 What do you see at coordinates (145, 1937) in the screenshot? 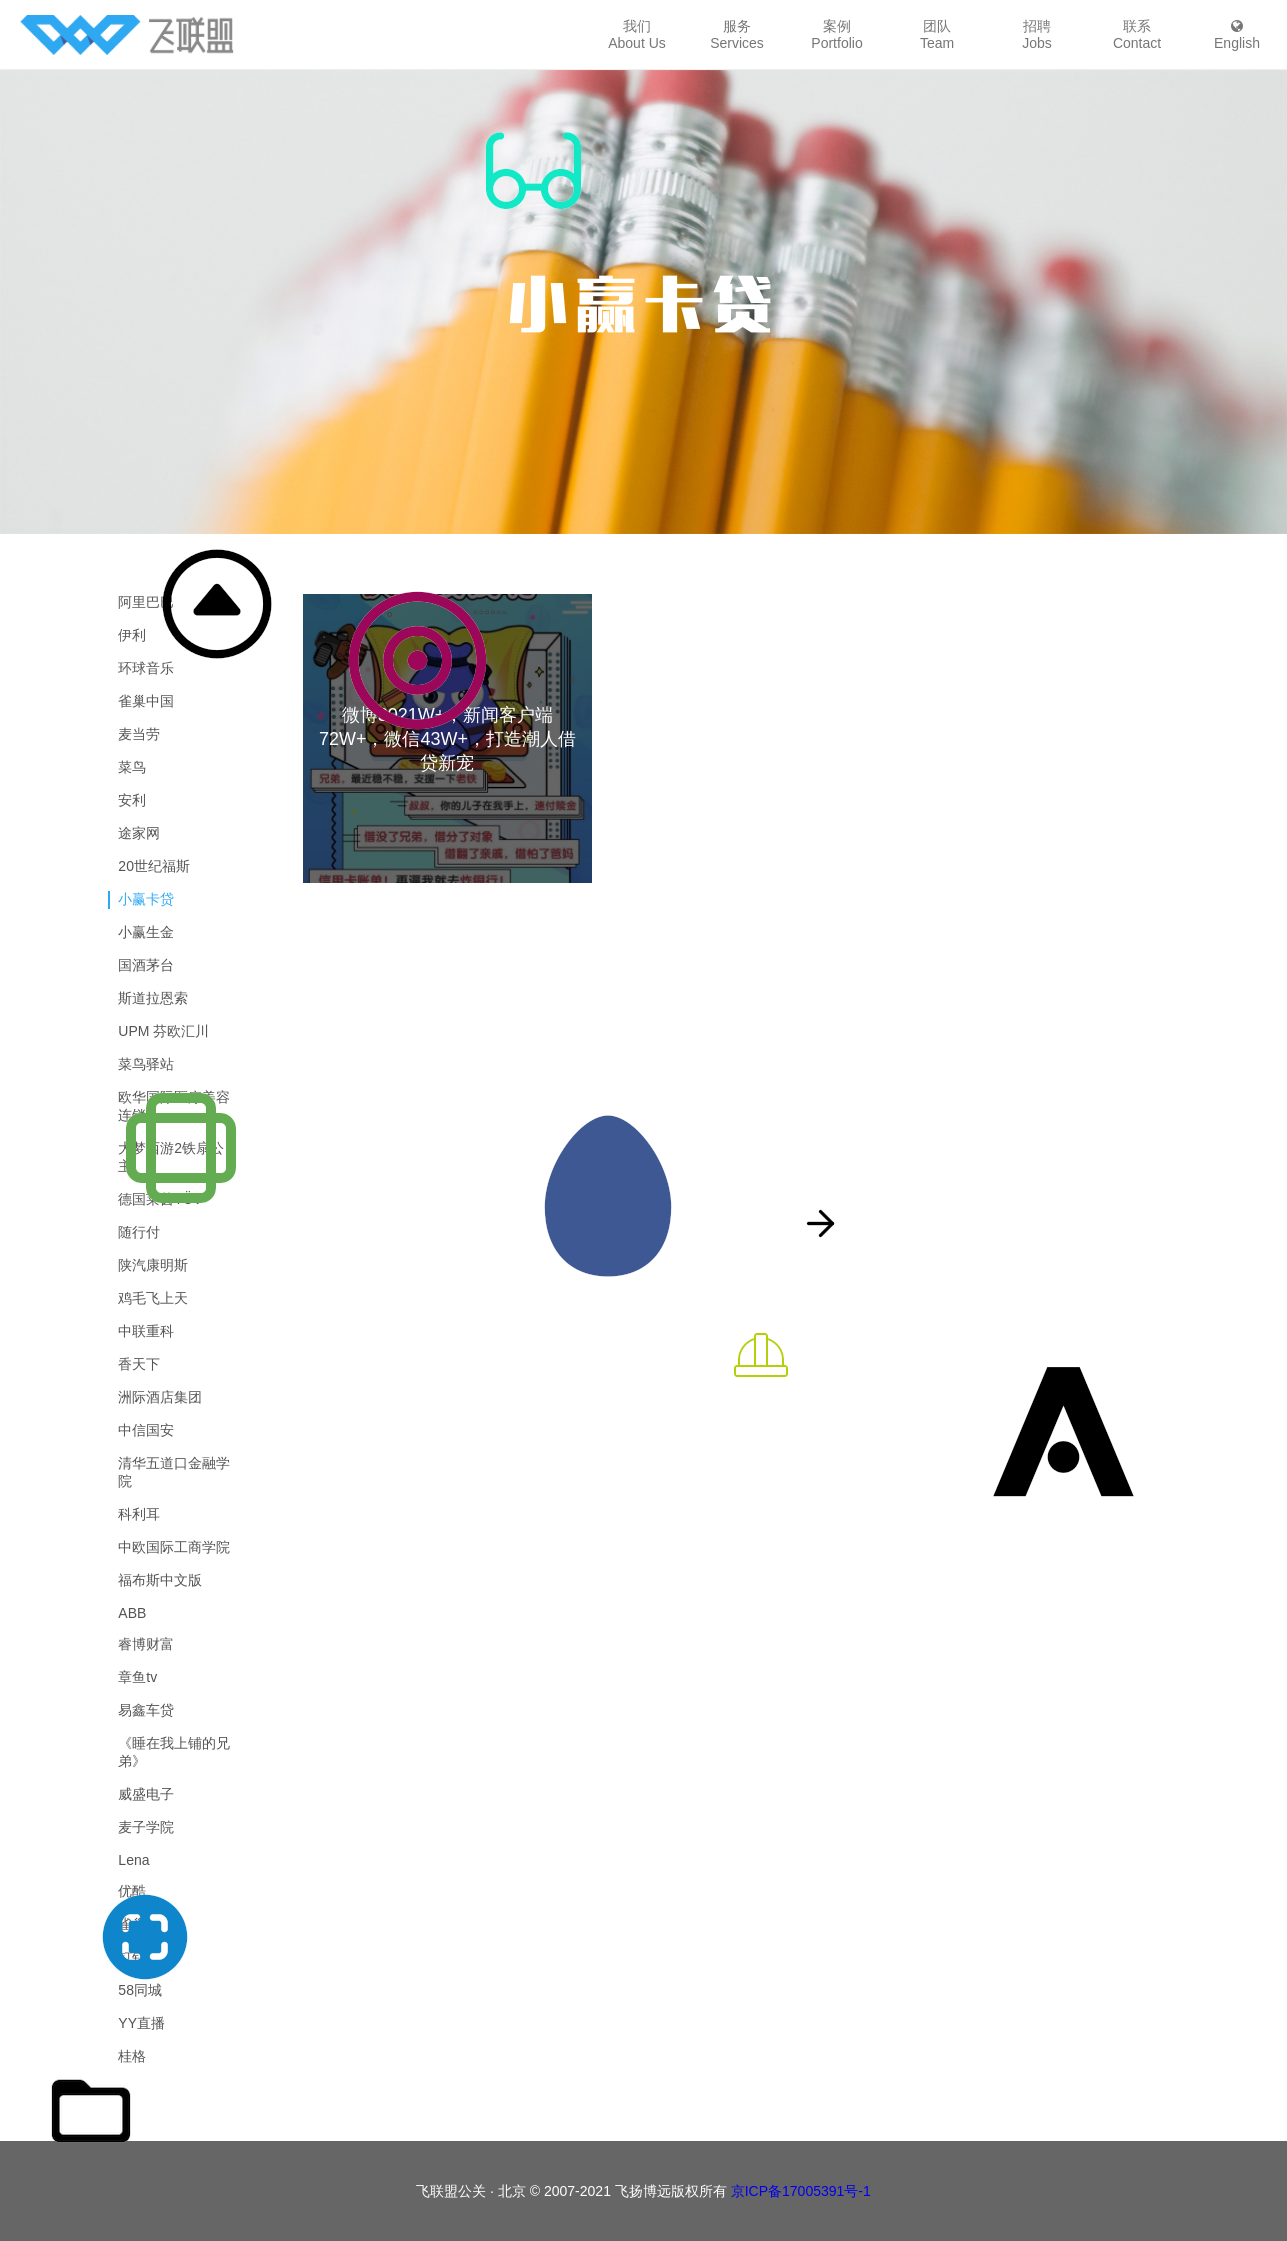
I see `tap to scan a QR code or barcode` at bounding box center [145, 1937].